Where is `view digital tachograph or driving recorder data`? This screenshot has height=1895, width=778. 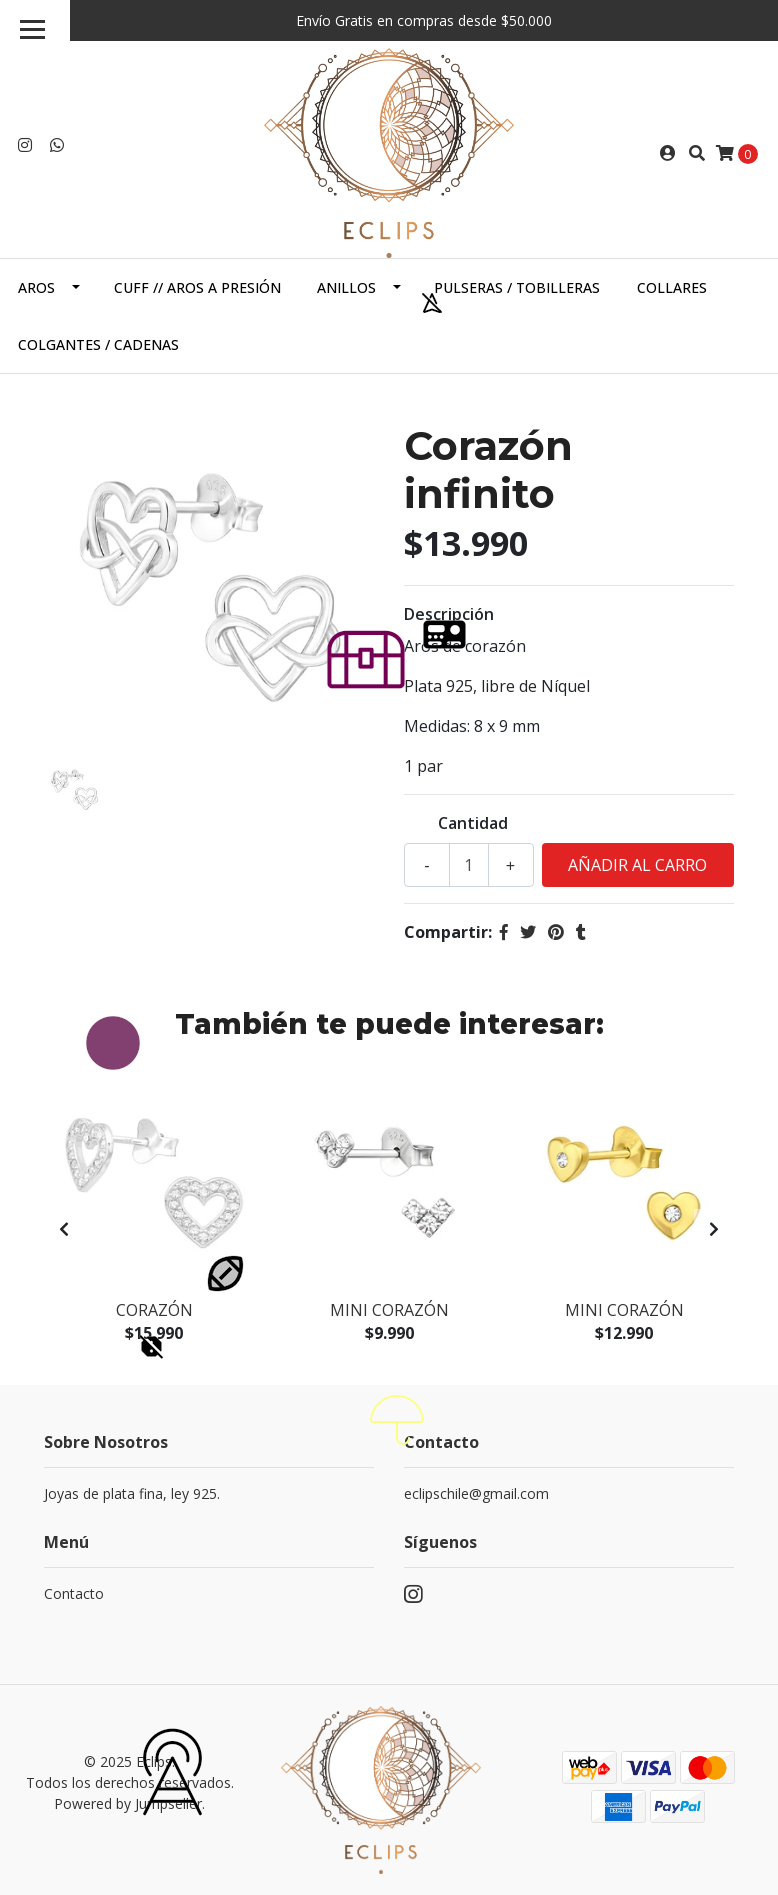 view digital tachograph or driving recorder data is located at coordinates (444, 634).